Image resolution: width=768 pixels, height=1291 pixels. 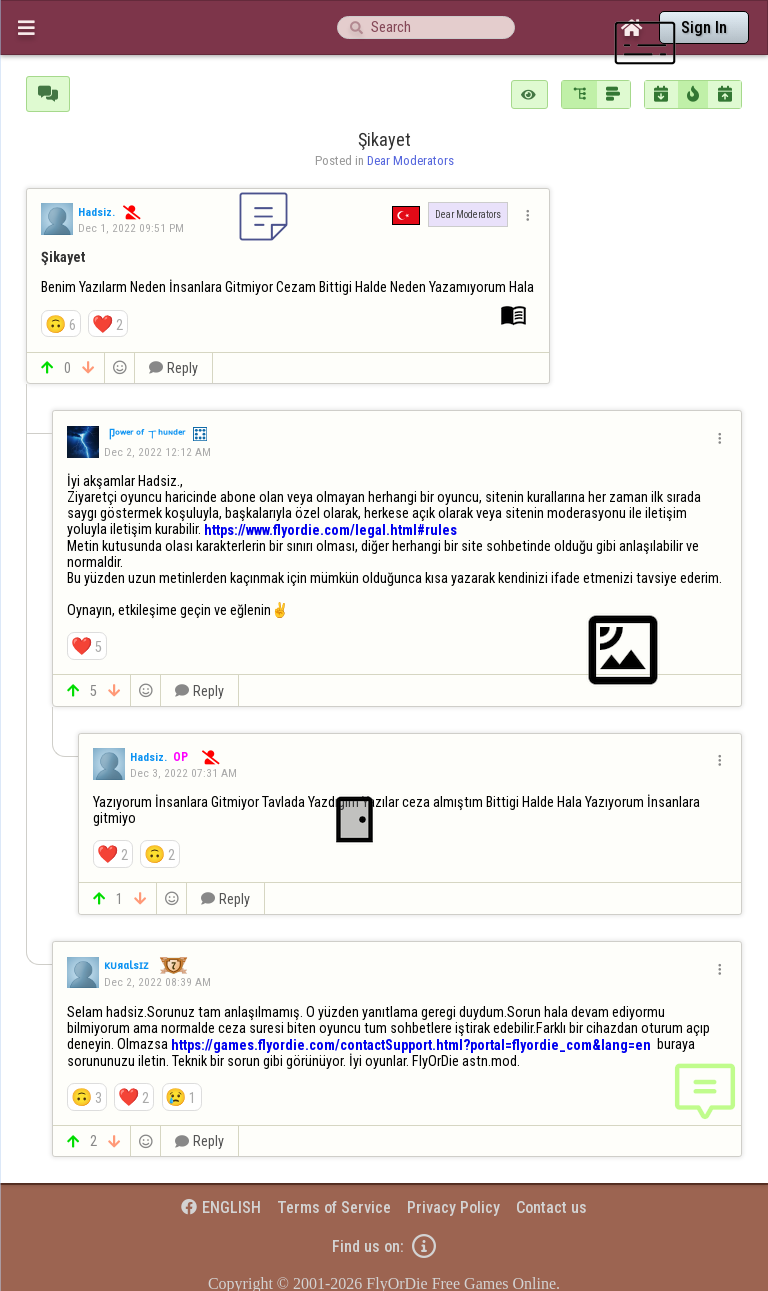 I want to click on access door sensor settings, so click(x=354, y=819).